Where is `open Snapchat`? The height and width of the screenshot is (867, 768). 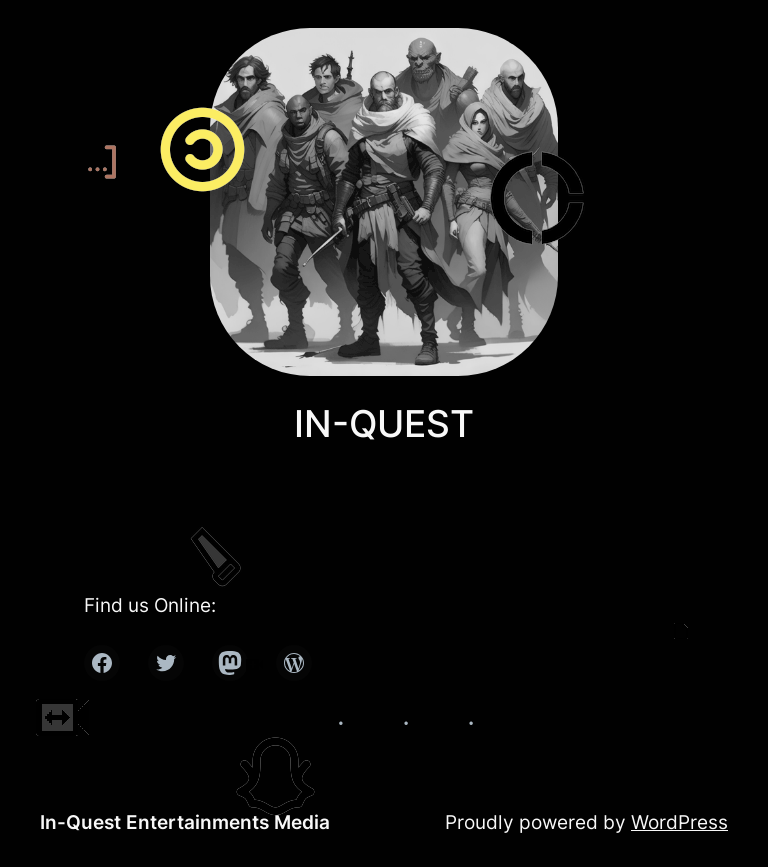 open Snapchat is located at coordinates (275, 776).